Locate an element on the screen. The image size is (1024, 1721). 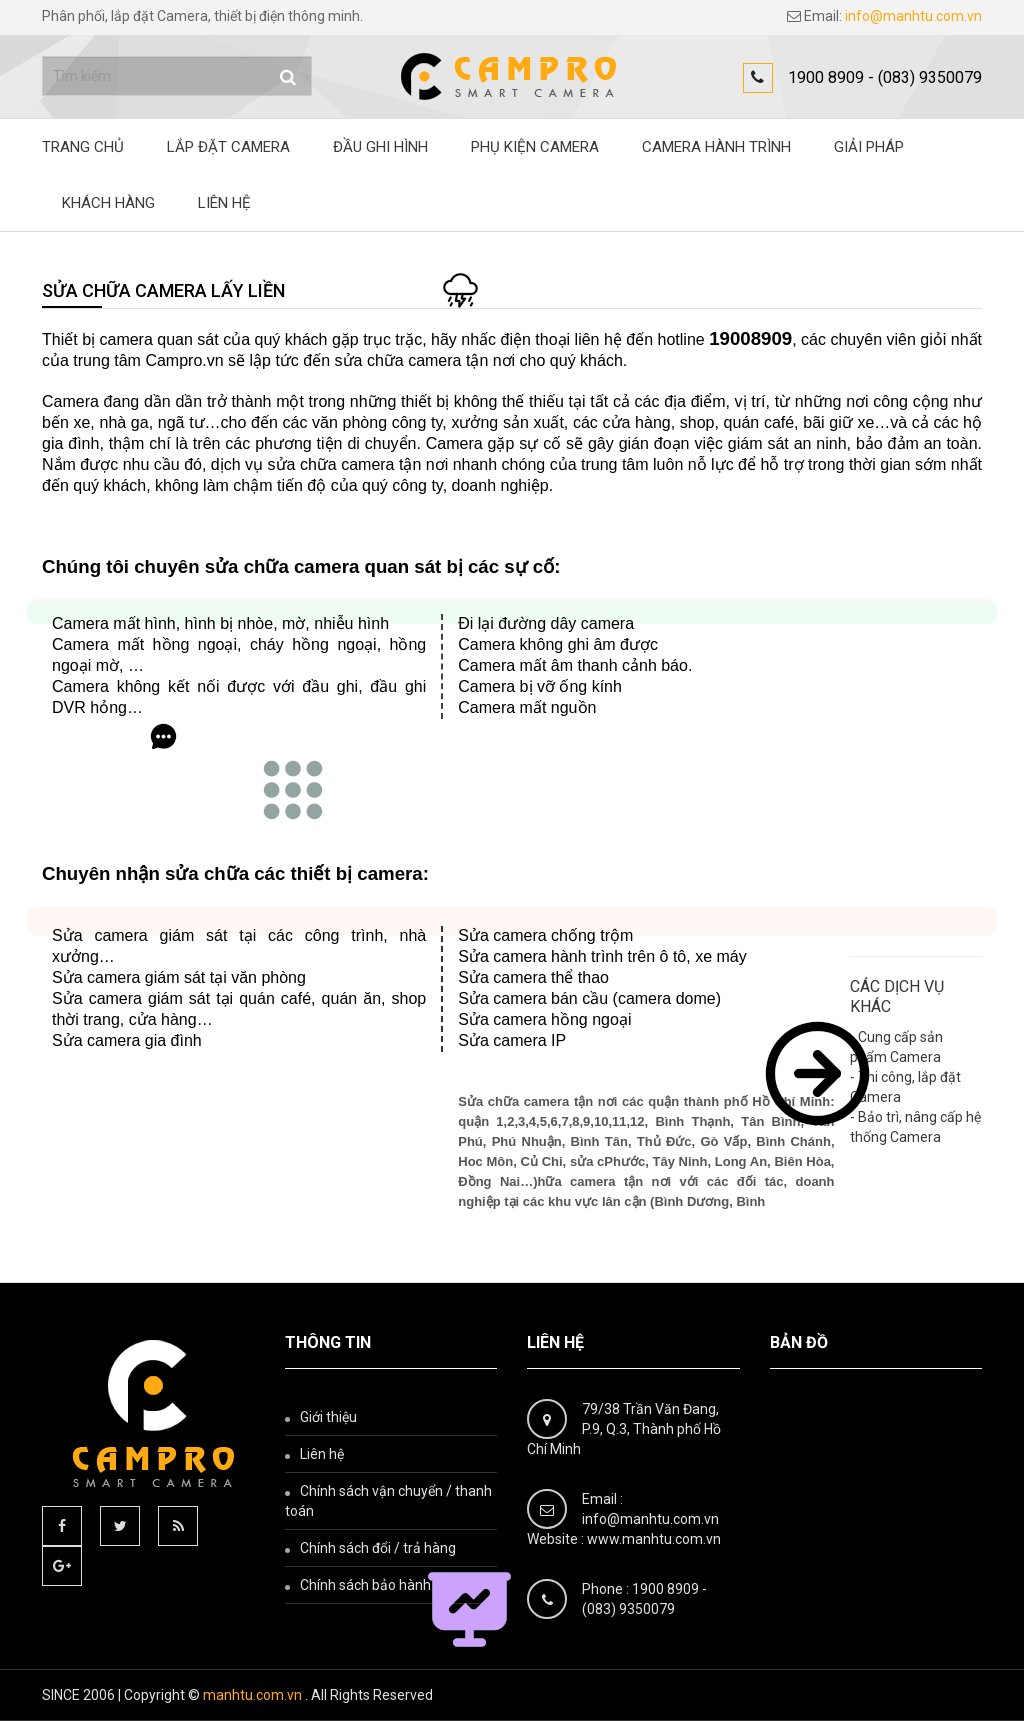
open the app drawer or menu is located at coordinates (293, 790).